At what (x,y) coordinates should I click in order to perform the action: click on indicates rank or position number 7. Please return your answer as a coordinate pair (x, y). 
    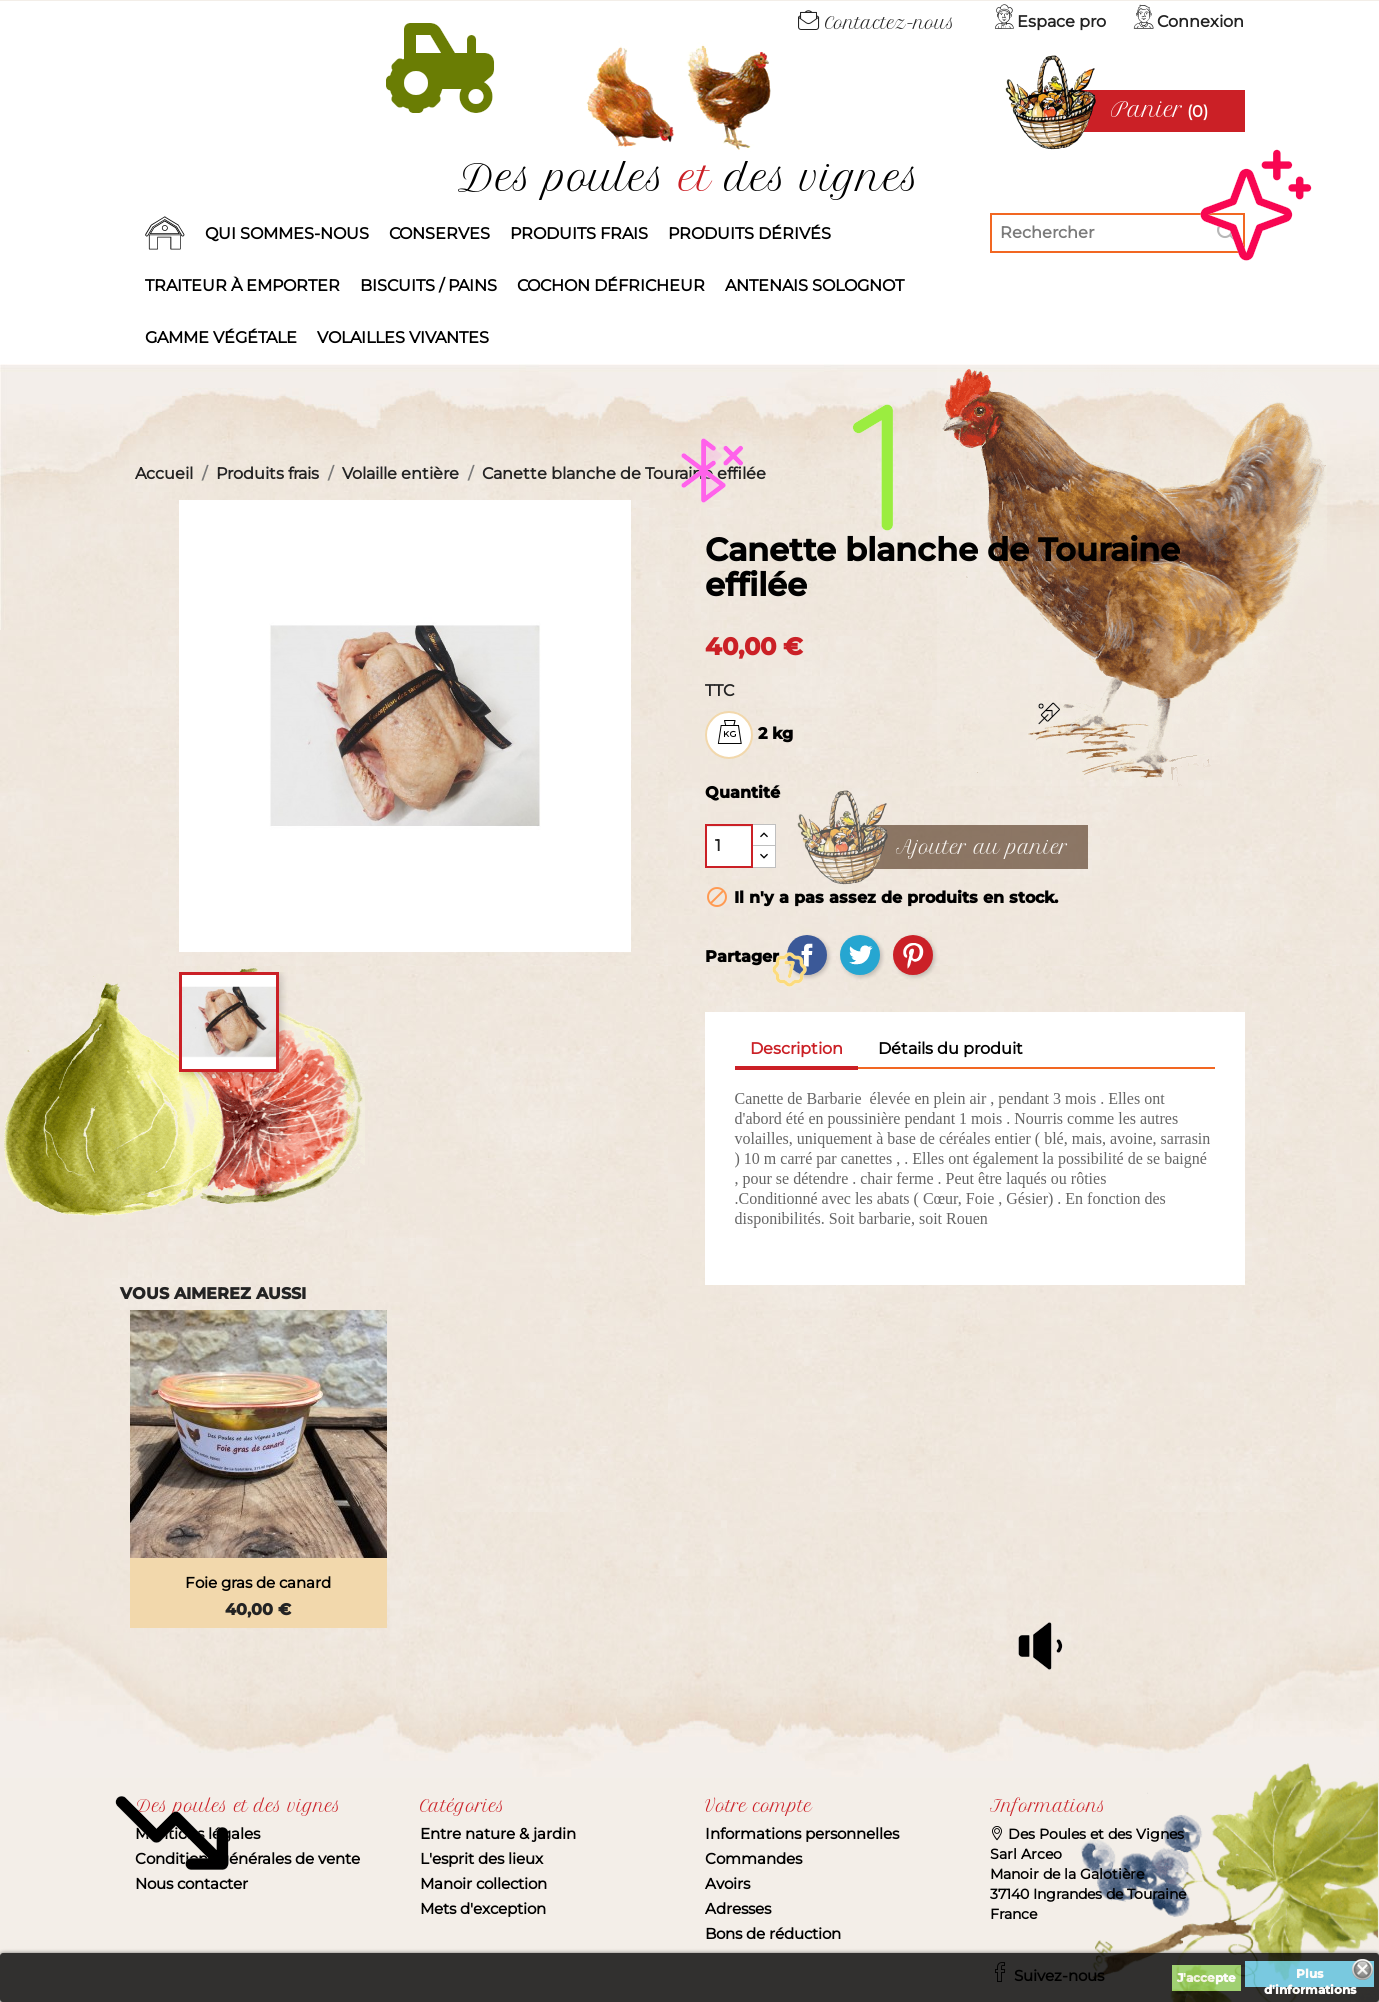
    Looking at the image, I should click on (789, 969).